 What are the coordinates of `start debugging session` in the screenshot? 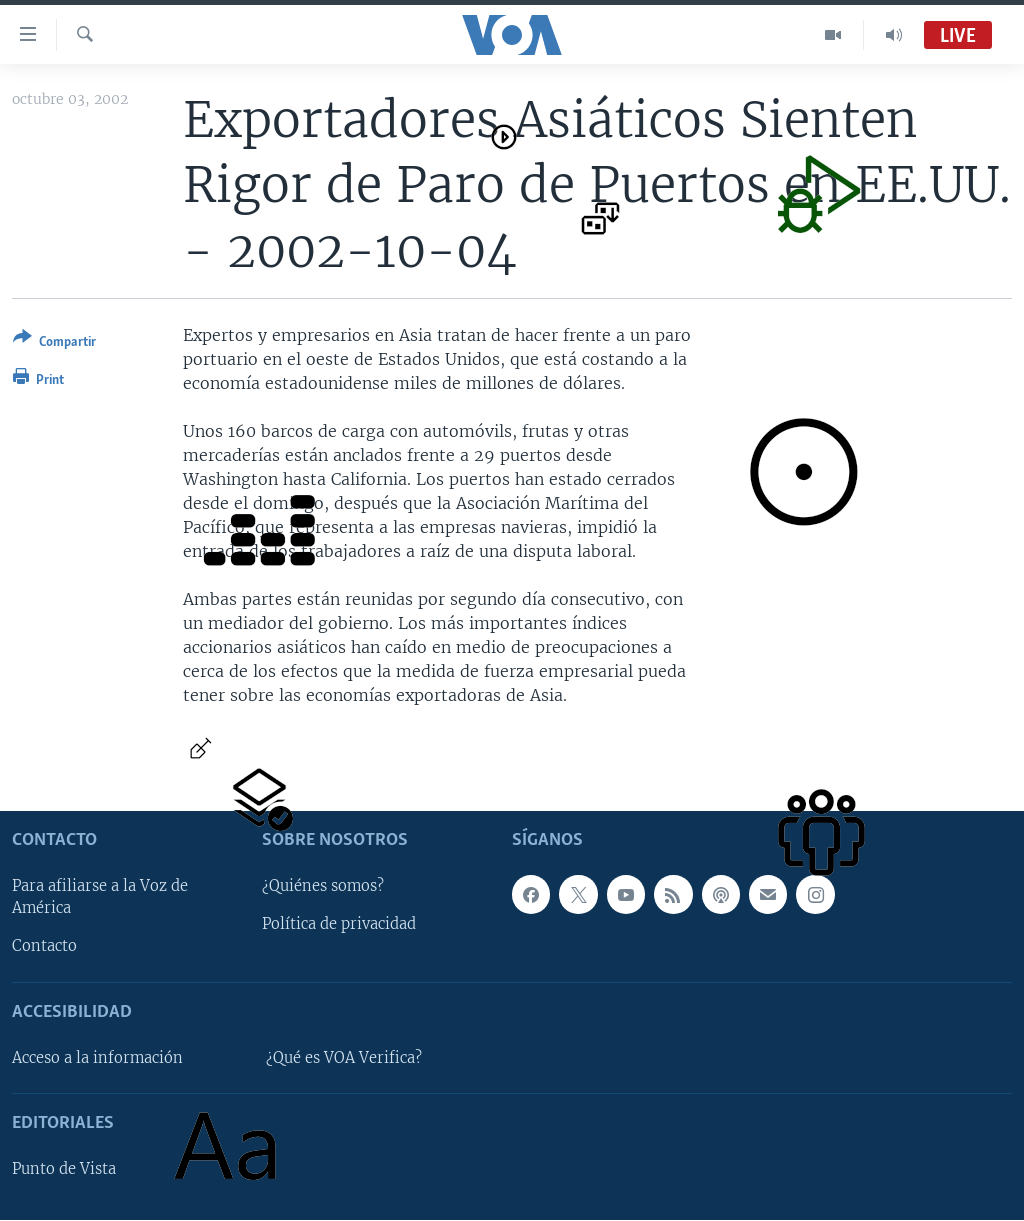 It's located at (822, 188).